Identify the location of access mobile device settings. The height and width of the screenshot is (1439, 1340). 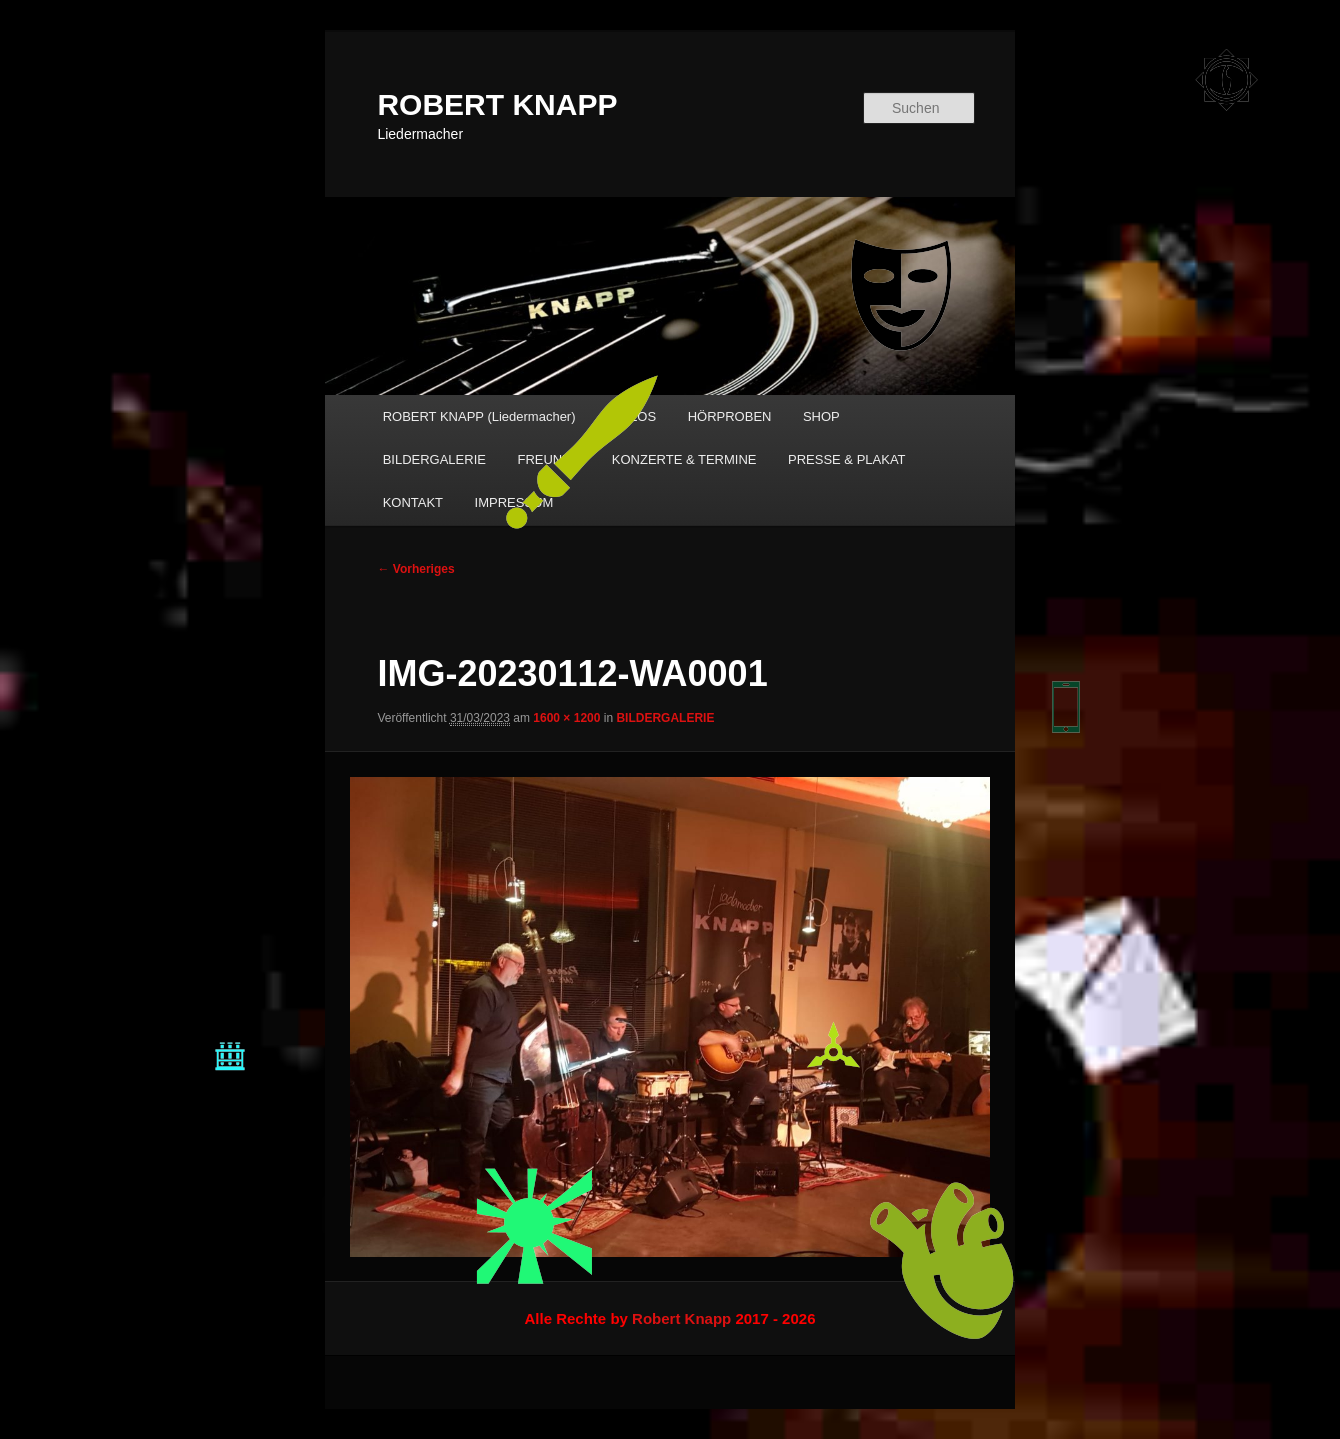
(1066, 707).